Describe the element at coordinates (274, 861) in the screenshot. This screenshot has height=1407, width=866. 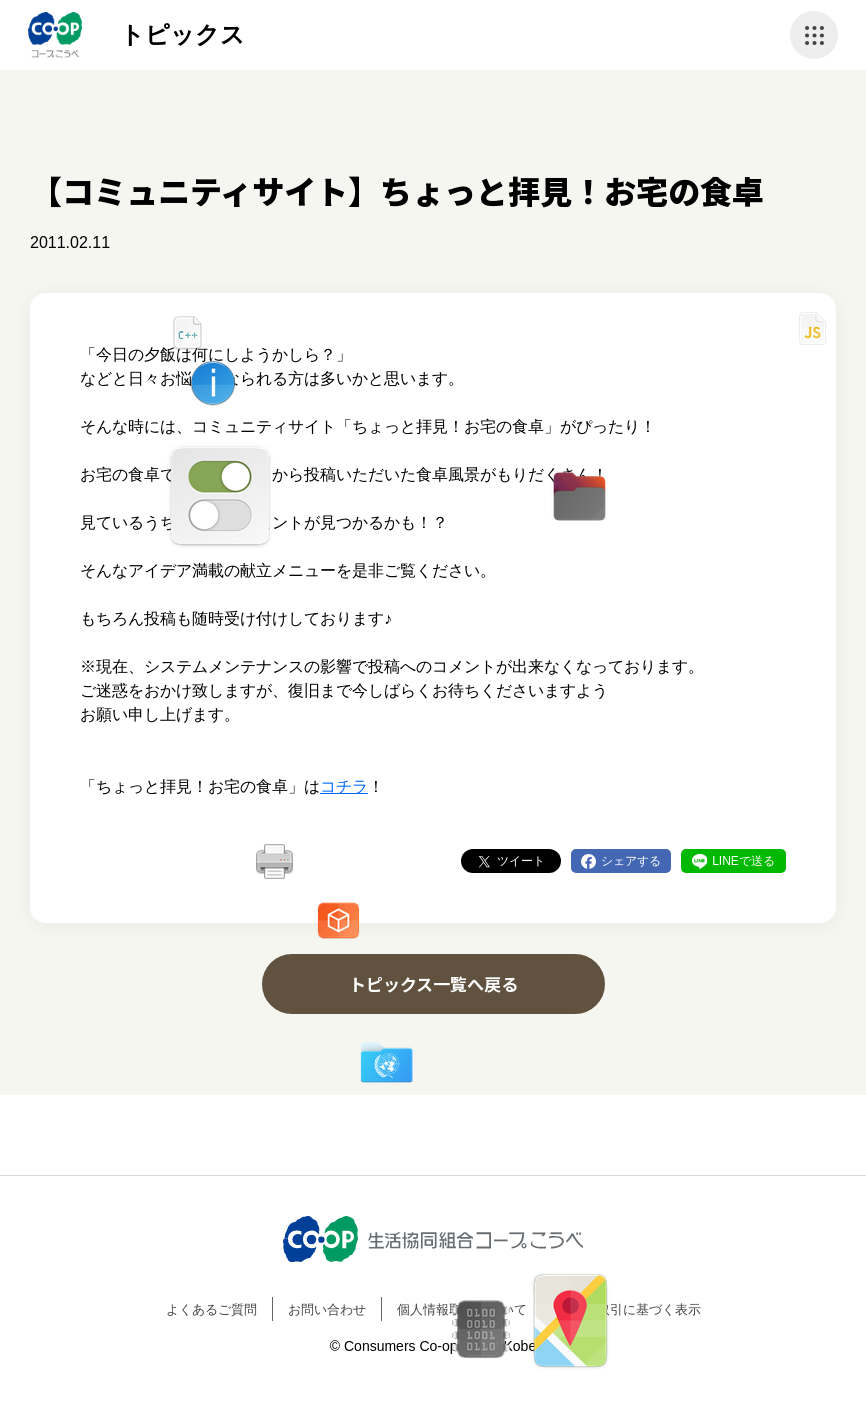
I see `print the current document` at that location.